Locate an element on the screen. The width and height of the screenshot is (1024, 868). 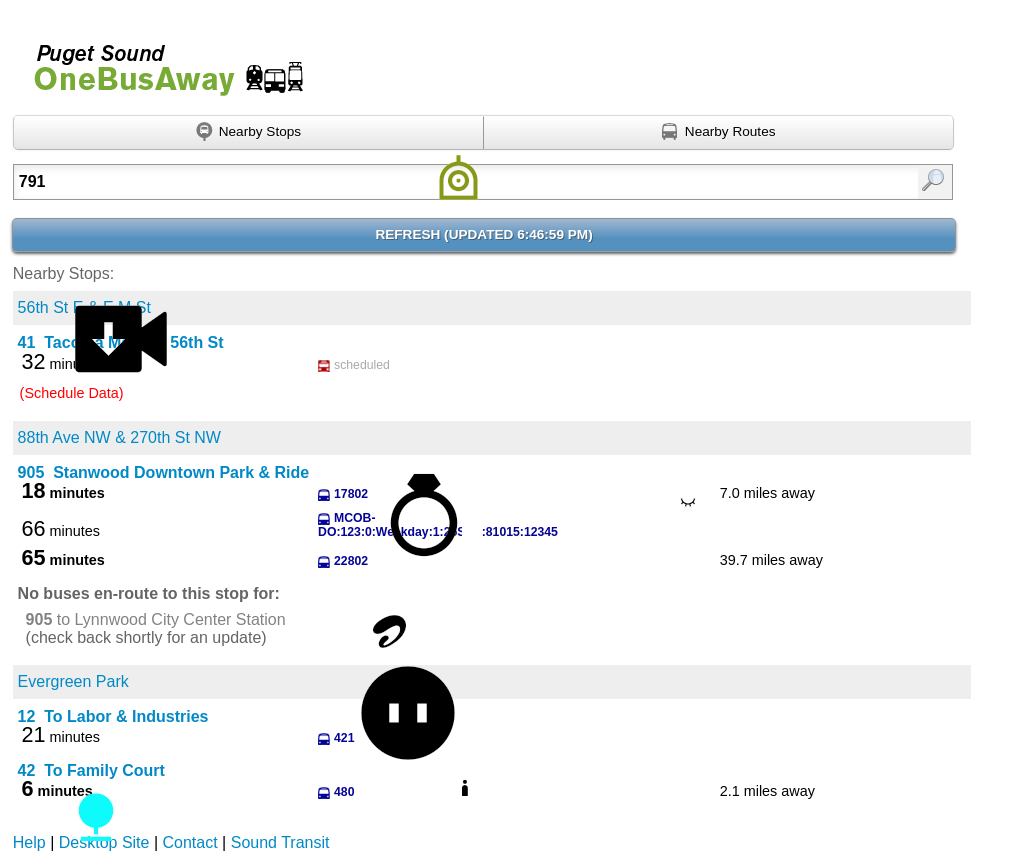
access AI assistant or chatbot feature is located at coordinates (458, 178).